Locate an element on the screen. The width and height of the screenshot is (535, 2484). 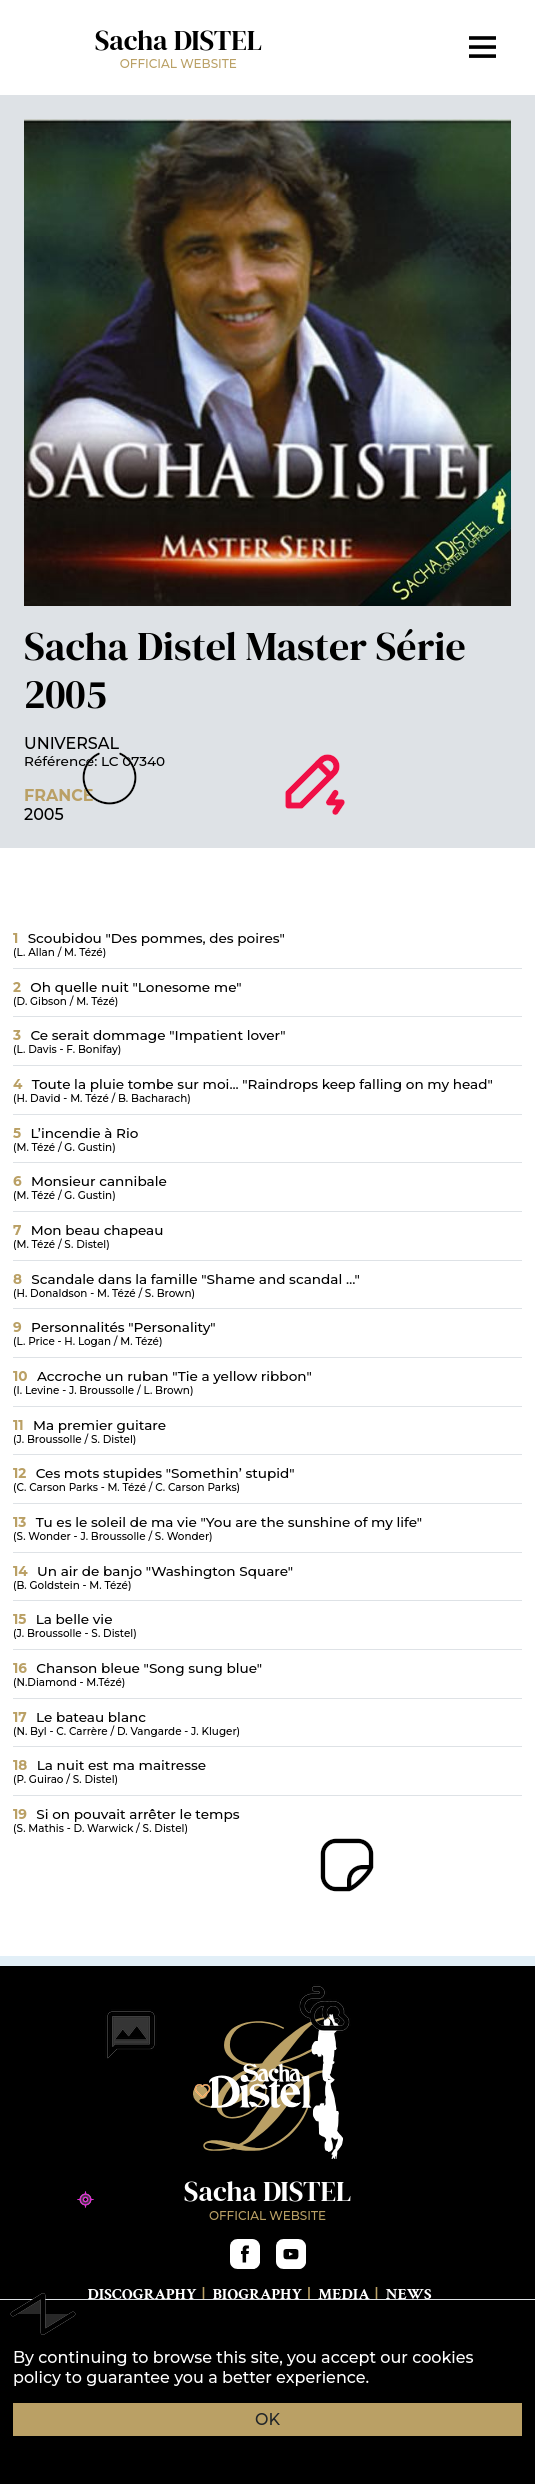
send or receive a picture message (MMS) is located at coordinates (131, 2035).